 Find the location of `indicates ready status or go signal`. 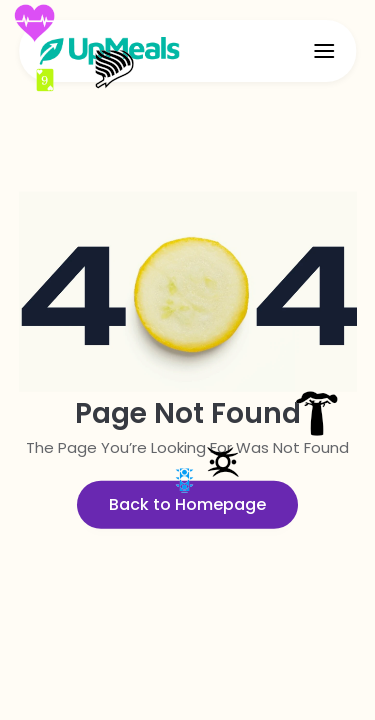

indicates ready status or go signal is located at coordinates (184, 480).